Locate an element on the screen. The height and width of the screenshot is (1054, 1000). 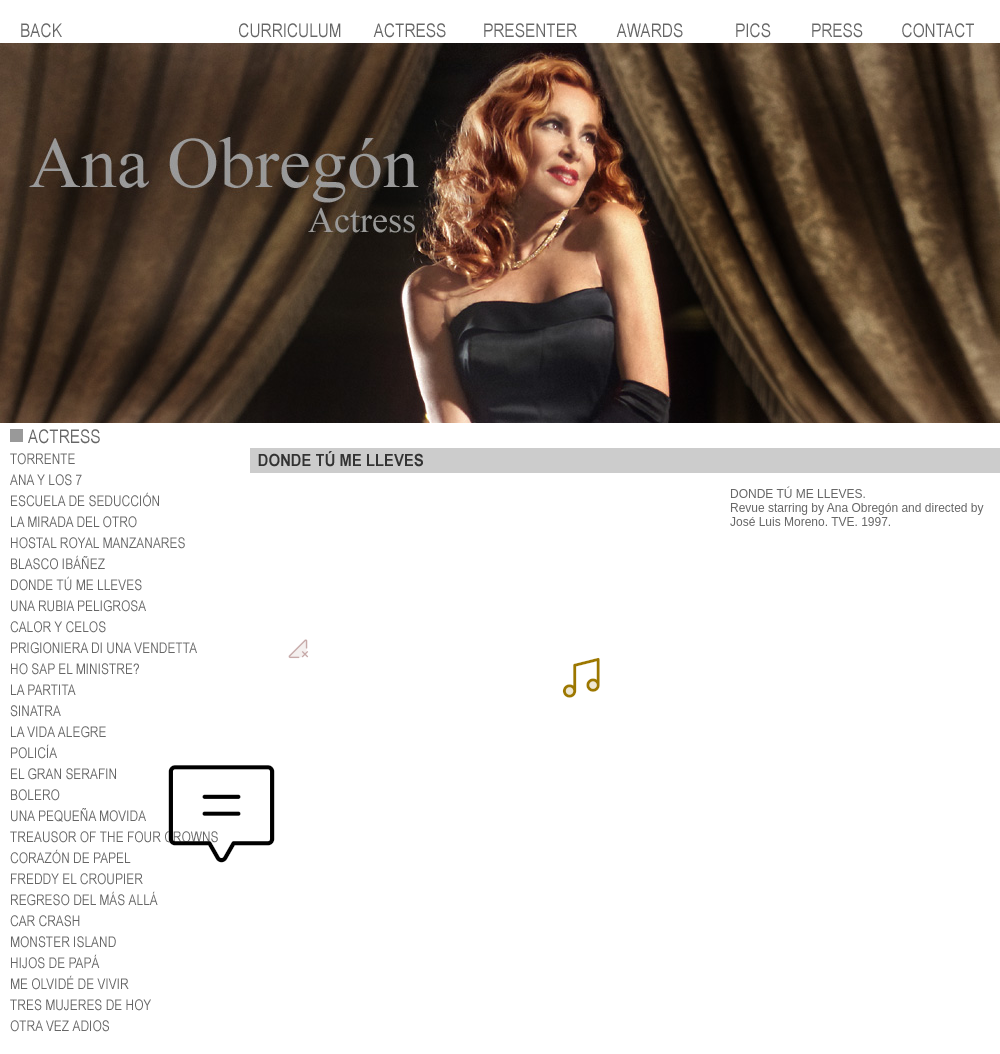
open chat or messaging is located at coordinates (221, 809).